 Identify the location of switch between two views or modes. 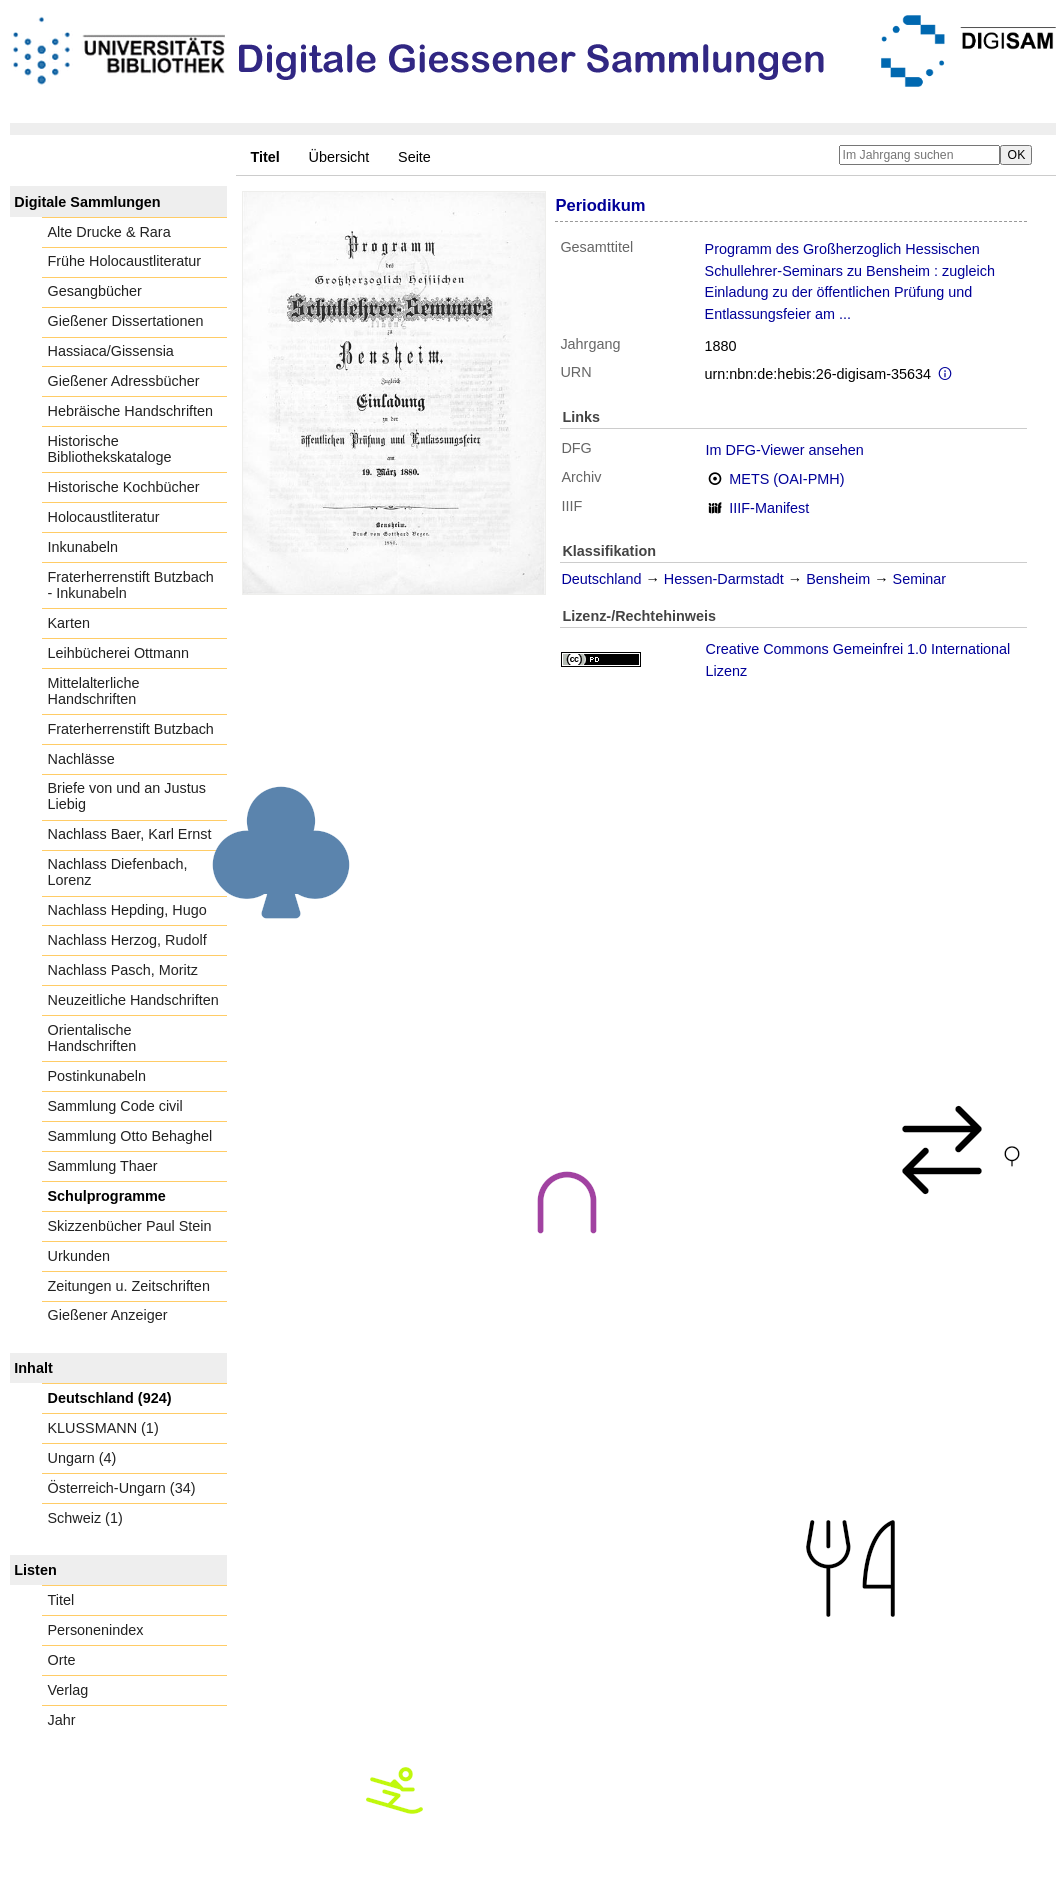
(942, 1150).